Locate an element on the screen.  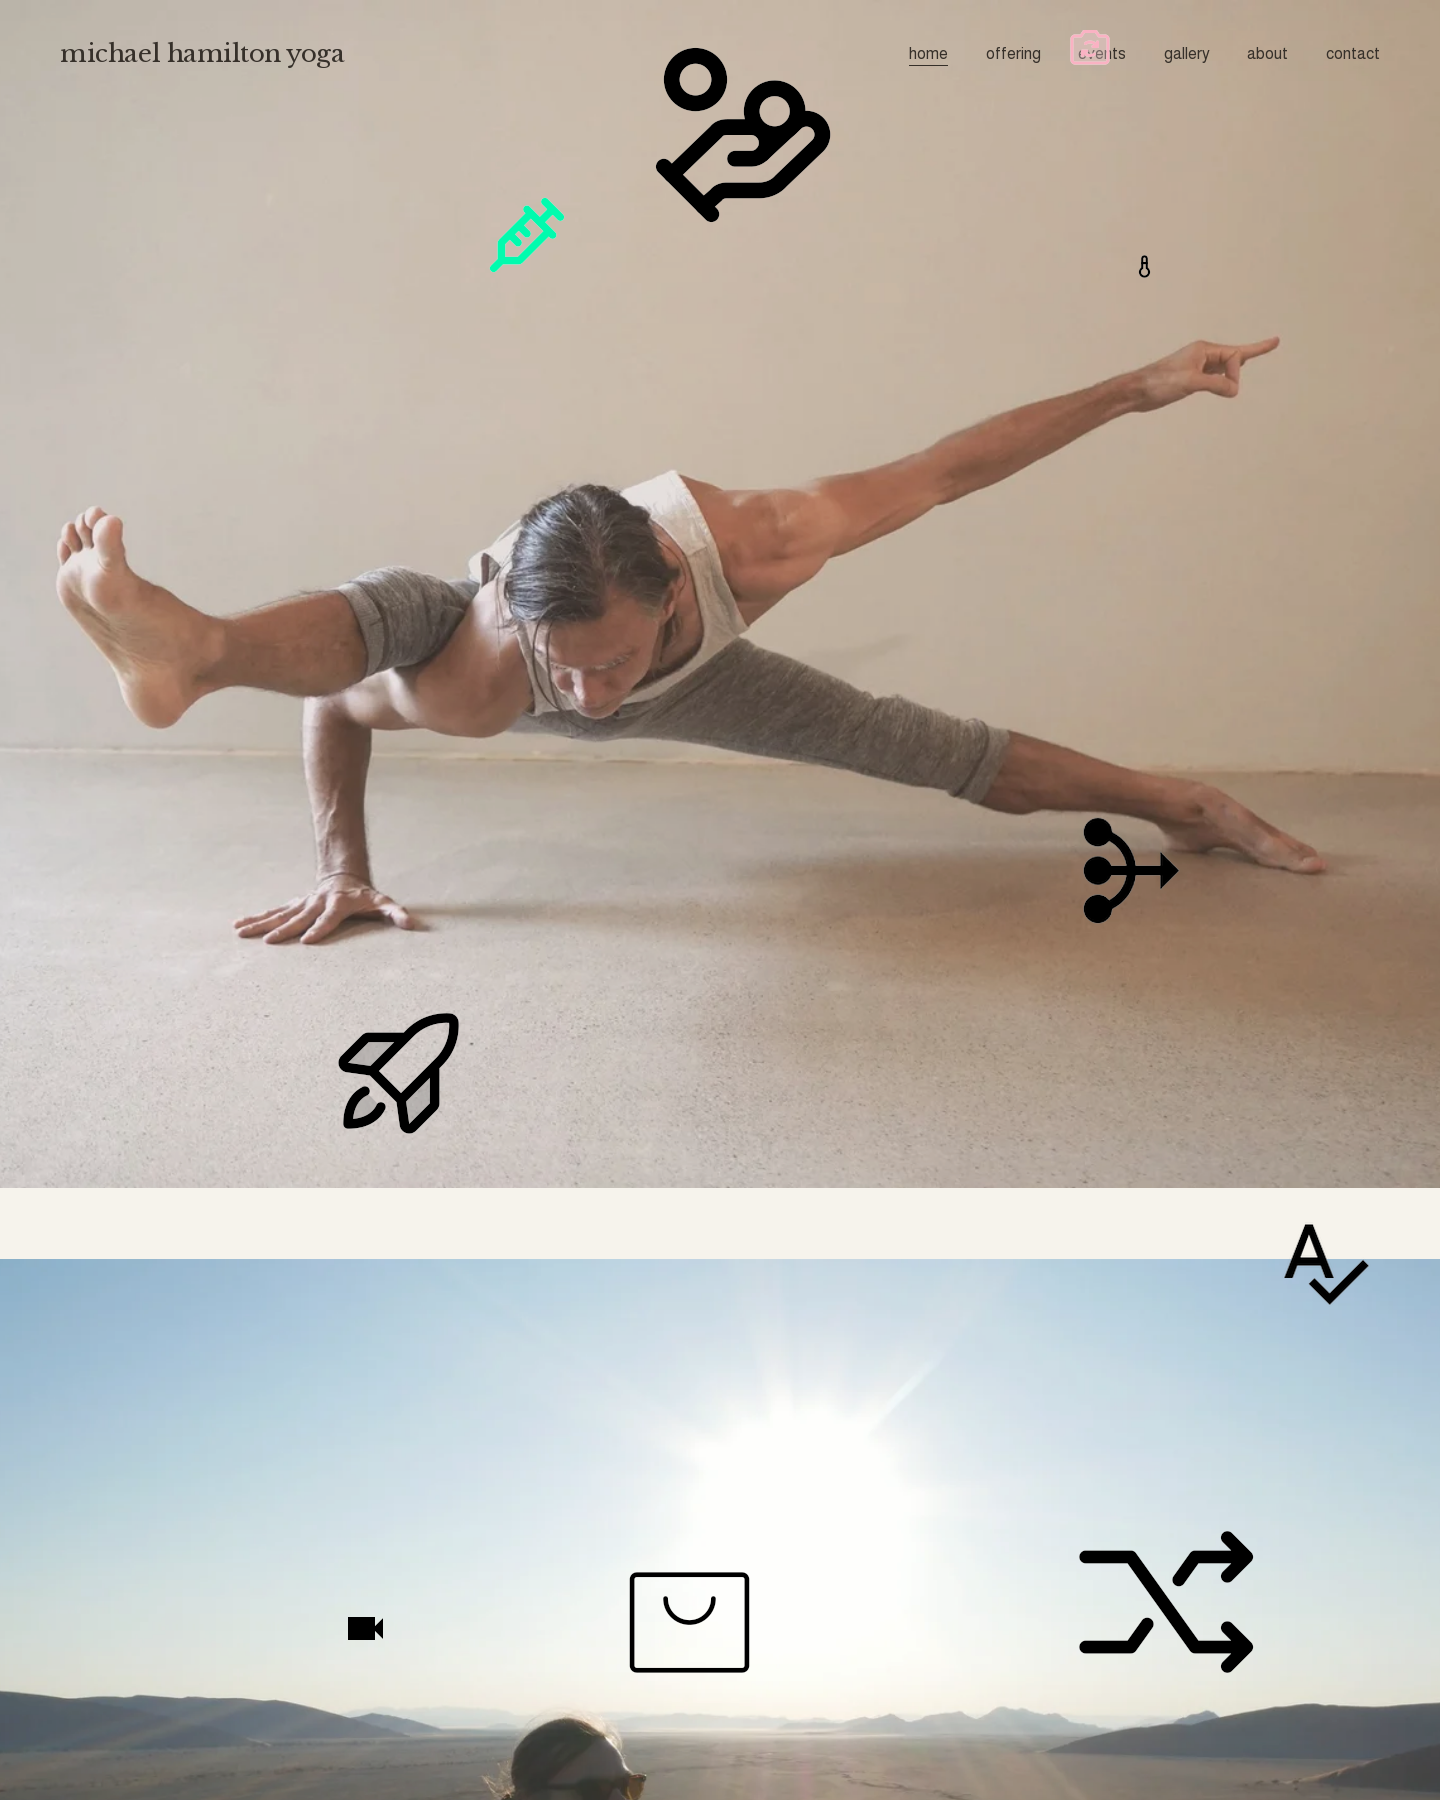
check spelling and grammar is located at coordinates (1323, 1261).